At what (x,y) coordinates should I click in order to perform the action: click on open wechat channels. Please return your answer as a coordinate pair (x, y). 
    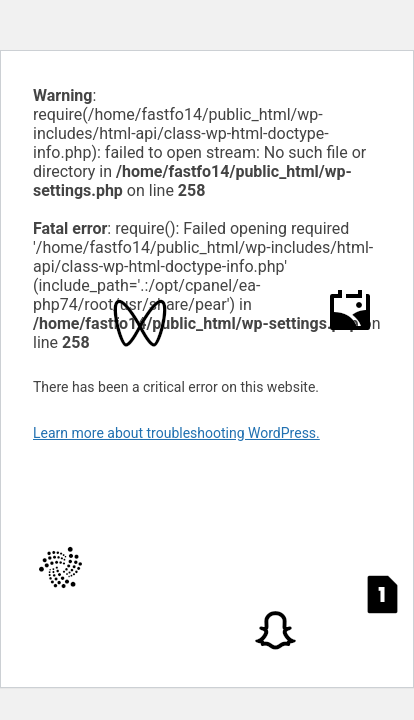
    Looking at the image, I should click on (140, 323).